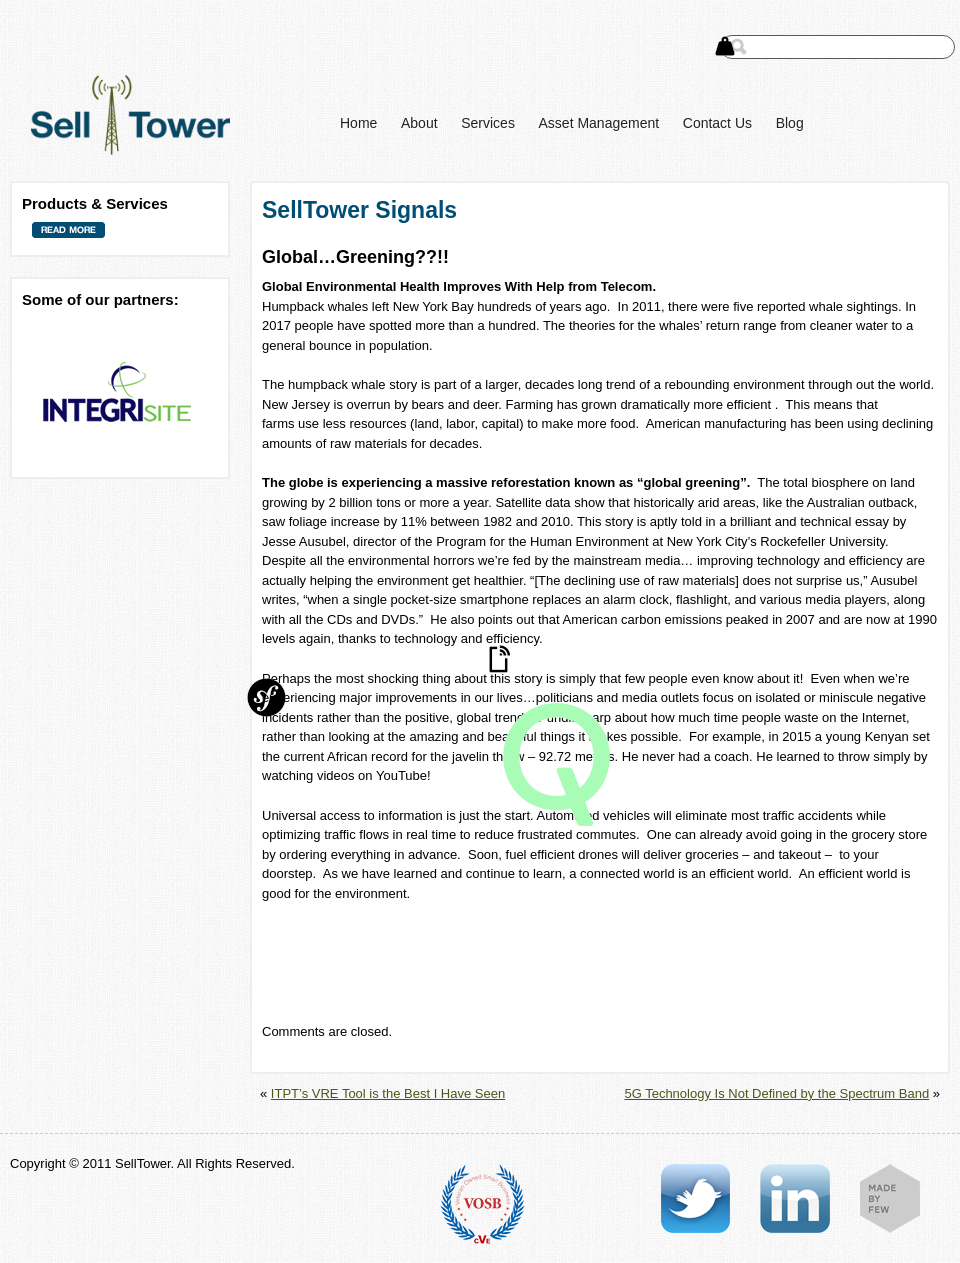 This screenshot has height=1263, width=960. What do you see at coordinates (266, 697) in the screenshot?
I see `symfony framework logo` at bounding box center [266, 697].